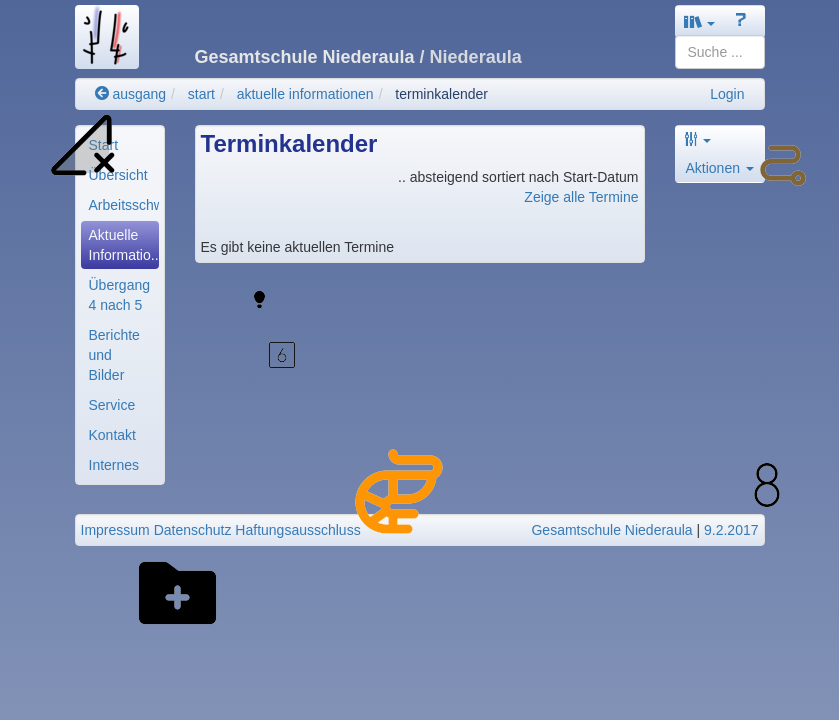  I want to click on create a new folder, so click(177, 591).